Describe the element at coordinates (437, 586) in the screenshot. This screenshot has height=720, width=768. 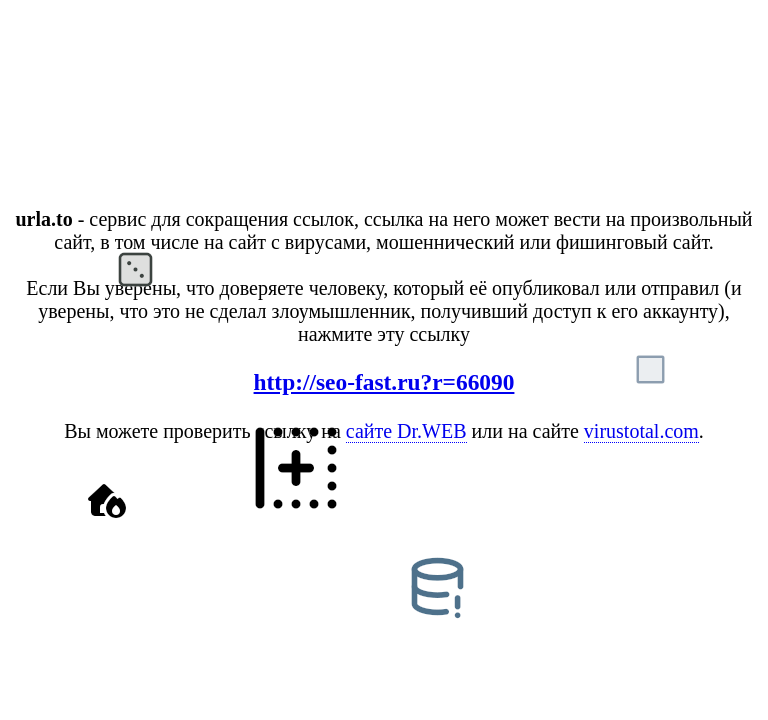
I see `database error or warning status` at that location.